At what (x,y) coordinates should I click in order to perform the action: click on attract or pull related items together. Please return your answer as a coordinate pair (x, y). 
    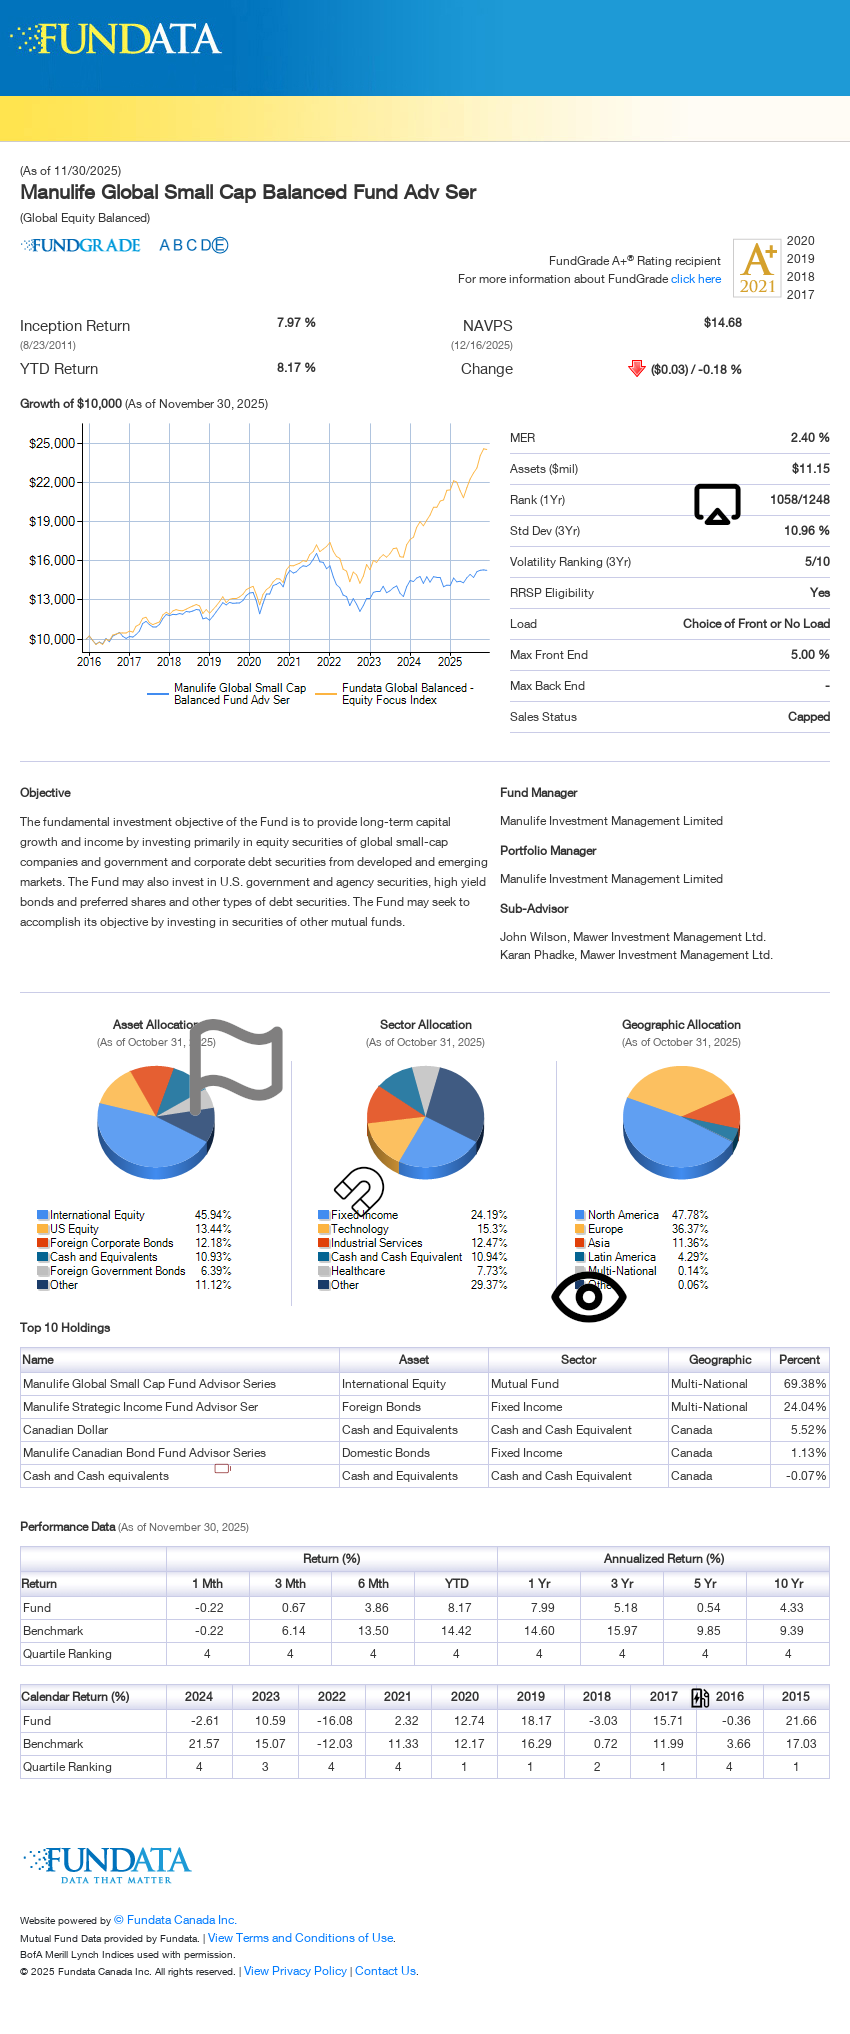
    Looking at the image, I should click on (360, 1191).